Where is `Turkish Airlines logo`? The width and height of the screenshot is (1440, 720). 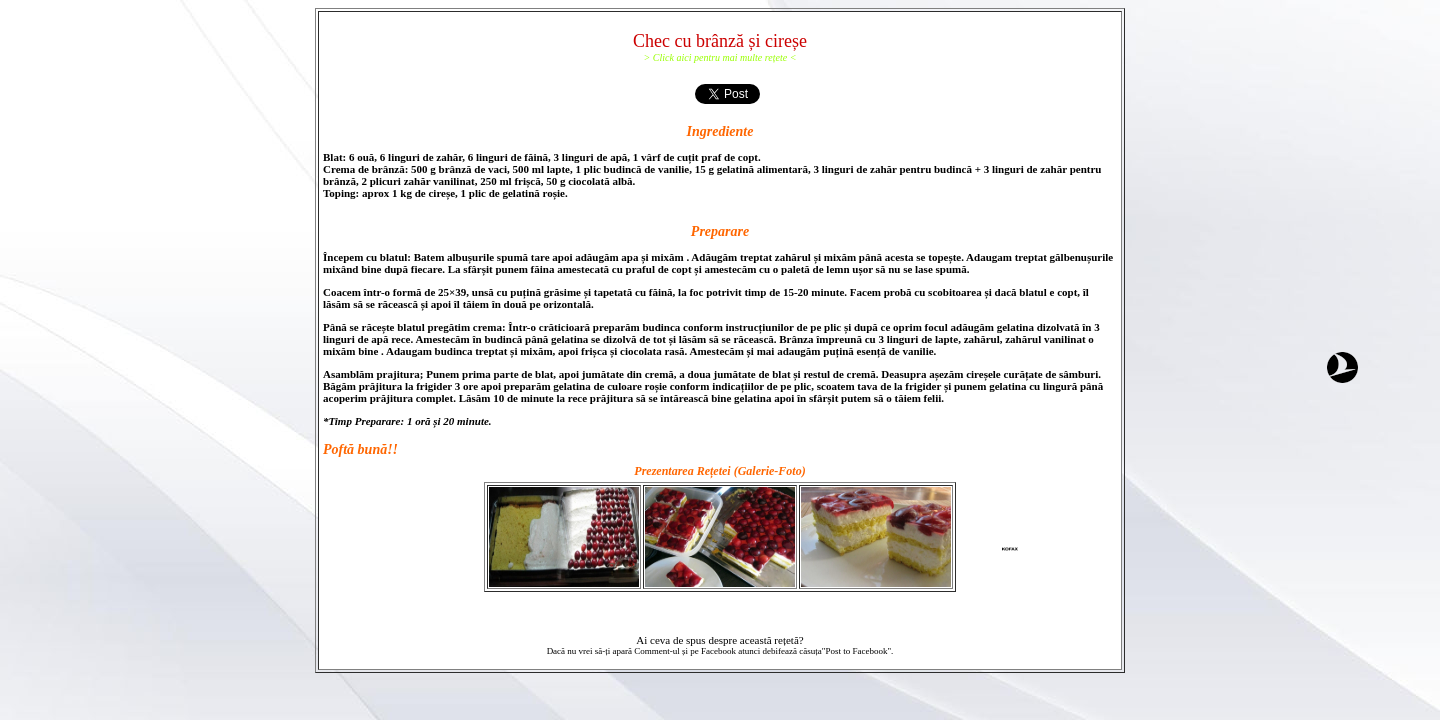 Turkish Airlines logo is located at coordinates (1342, 367).